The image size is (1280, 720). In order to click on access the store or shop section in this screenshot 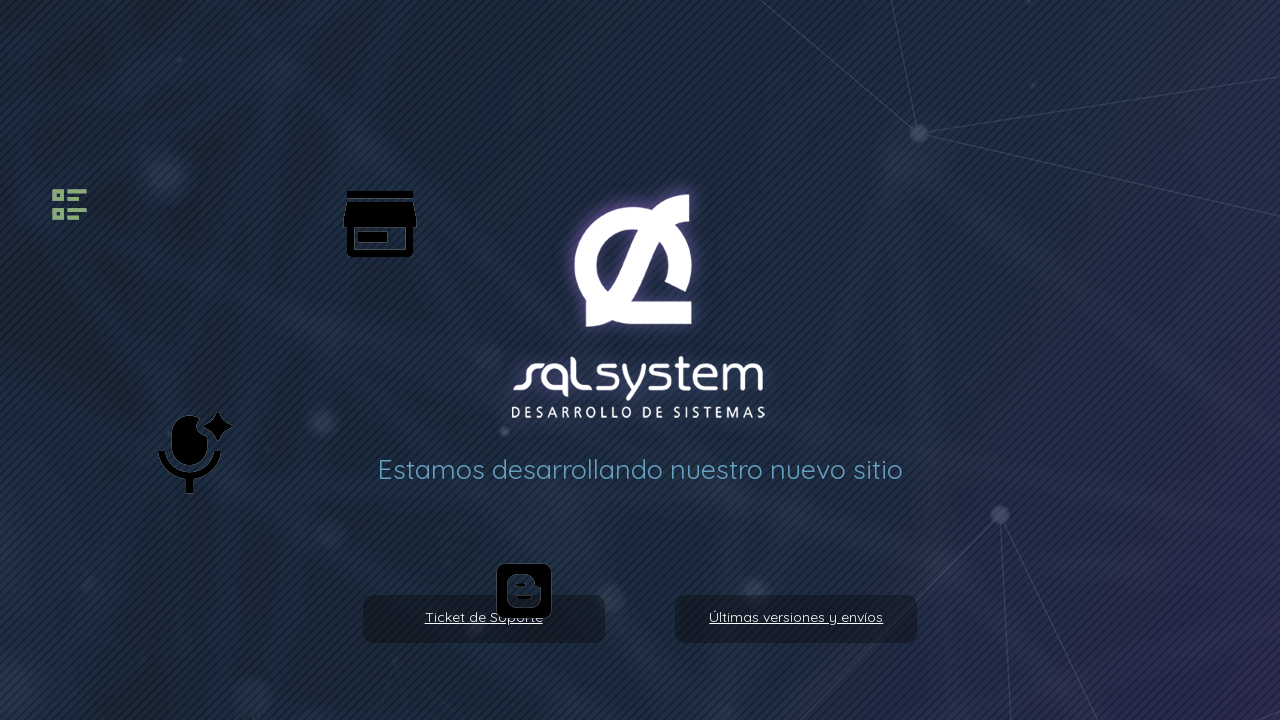, I will do `click(380, 224)`.